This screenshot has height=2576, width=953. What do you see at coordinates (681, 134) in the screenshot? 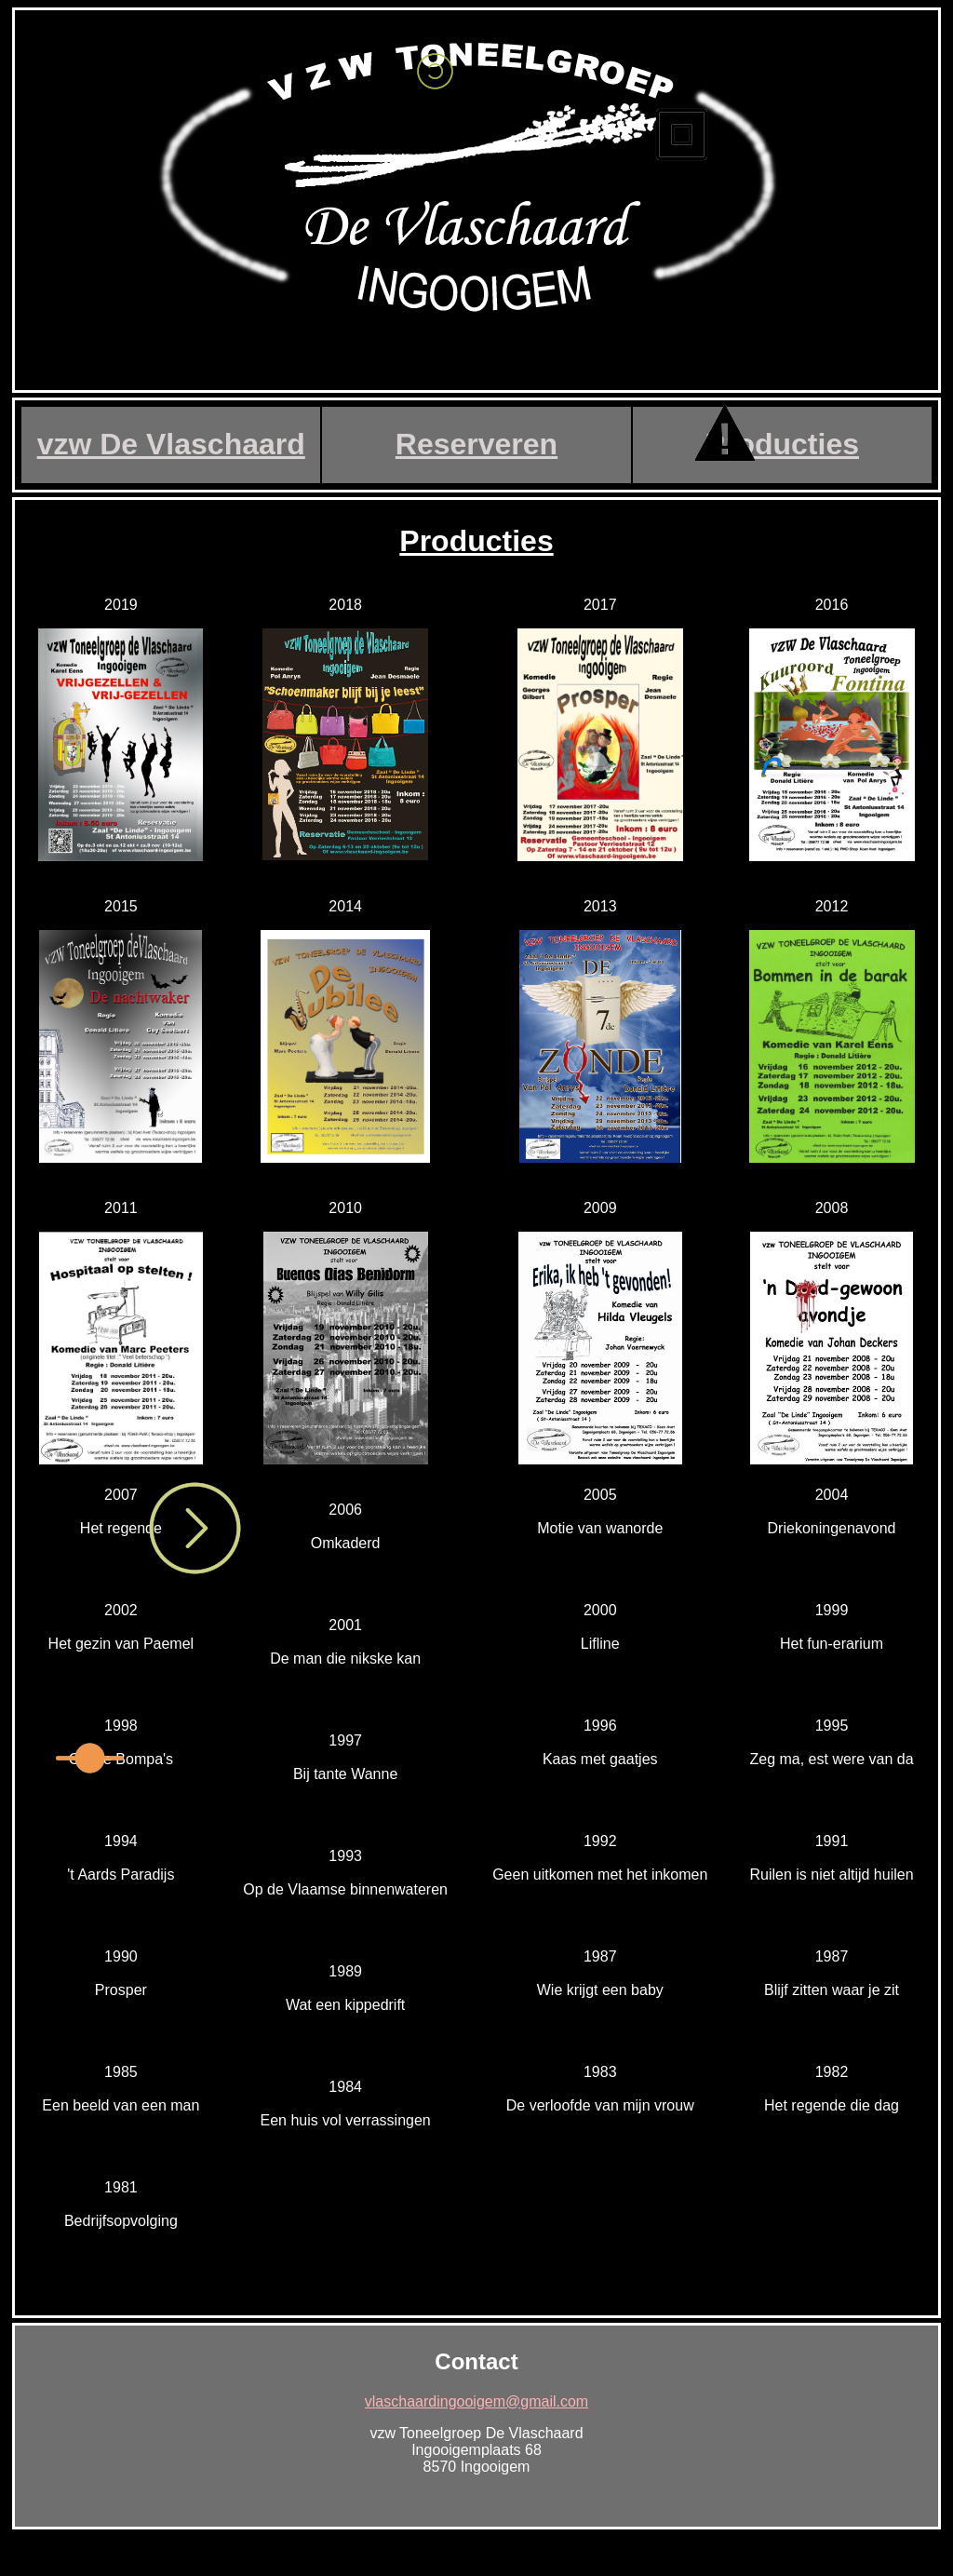
I see `square payment services logo` at bounding box center [681, 134].